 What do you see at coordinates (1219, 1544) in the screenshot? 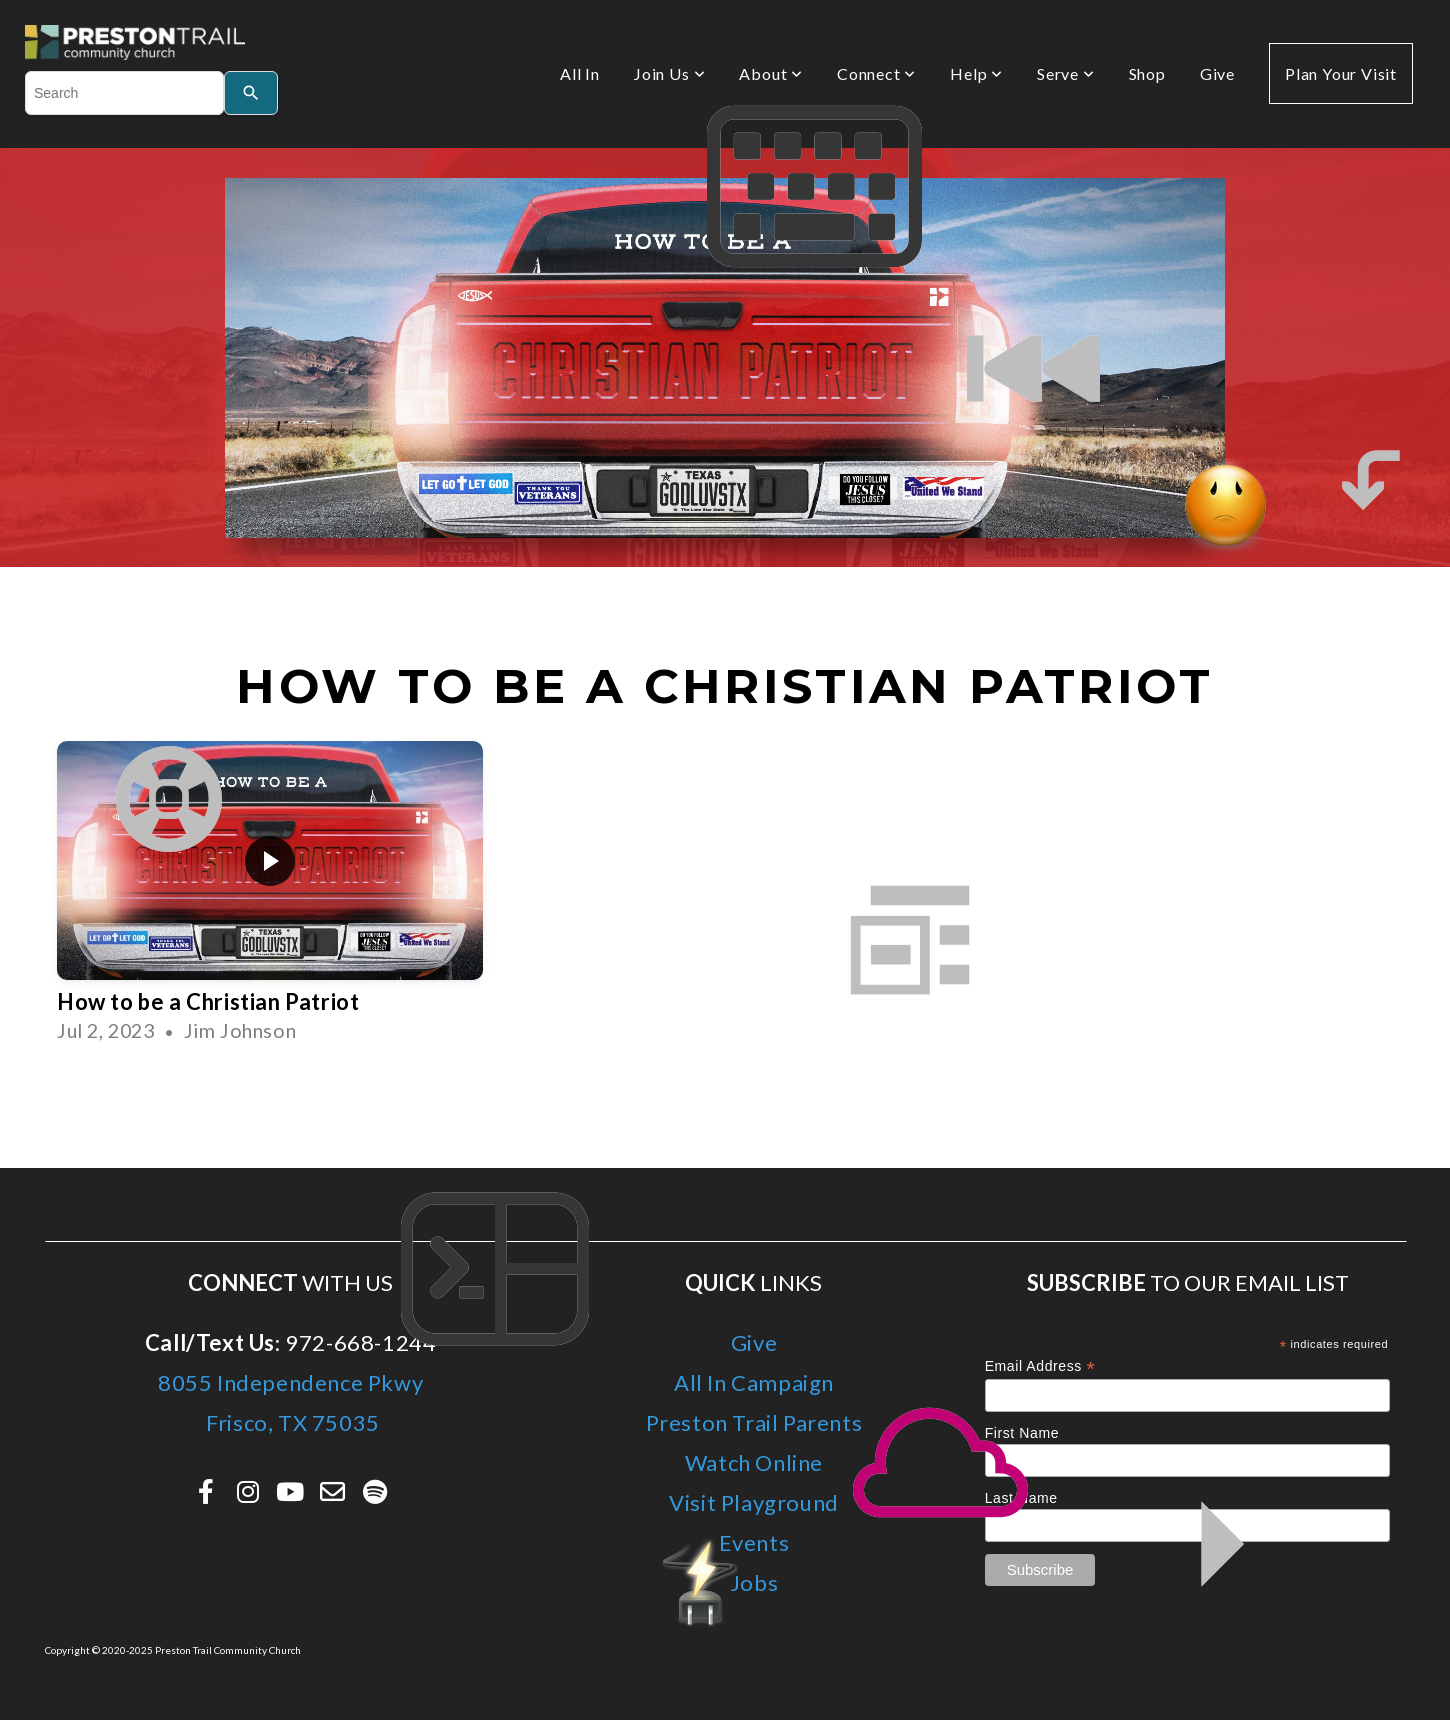
I see `navigate to the next item or page` at bounding box center [1219, 1544].